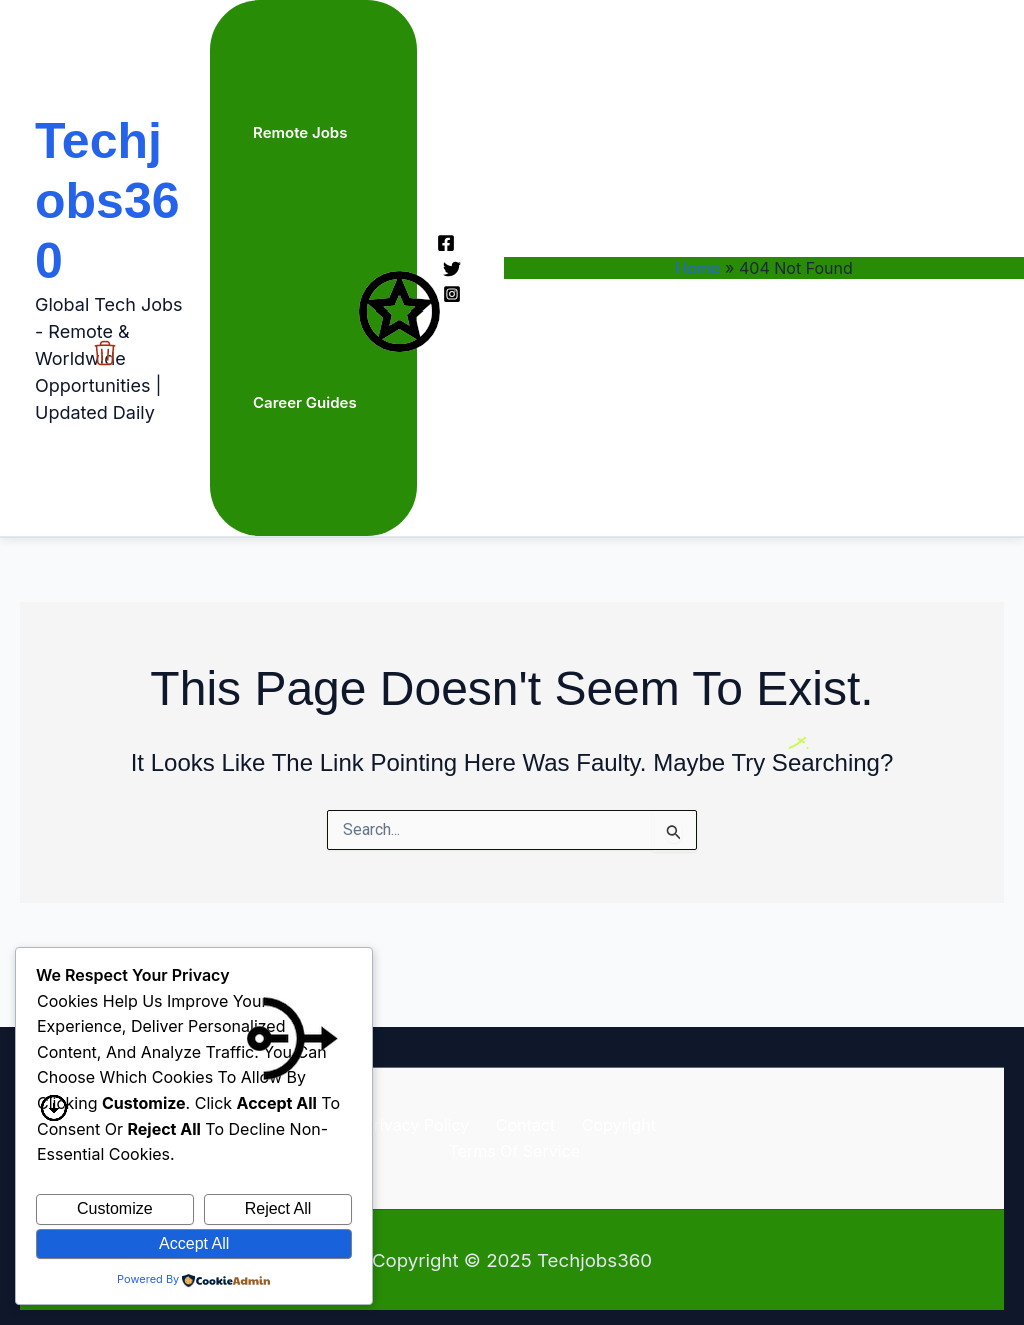 This screenshot has height=1325, width=1024. What do you see at coordinates (292, 1038) in the screenshot?
I see `configure network address translation settings` at bounding box center [292, 1038].